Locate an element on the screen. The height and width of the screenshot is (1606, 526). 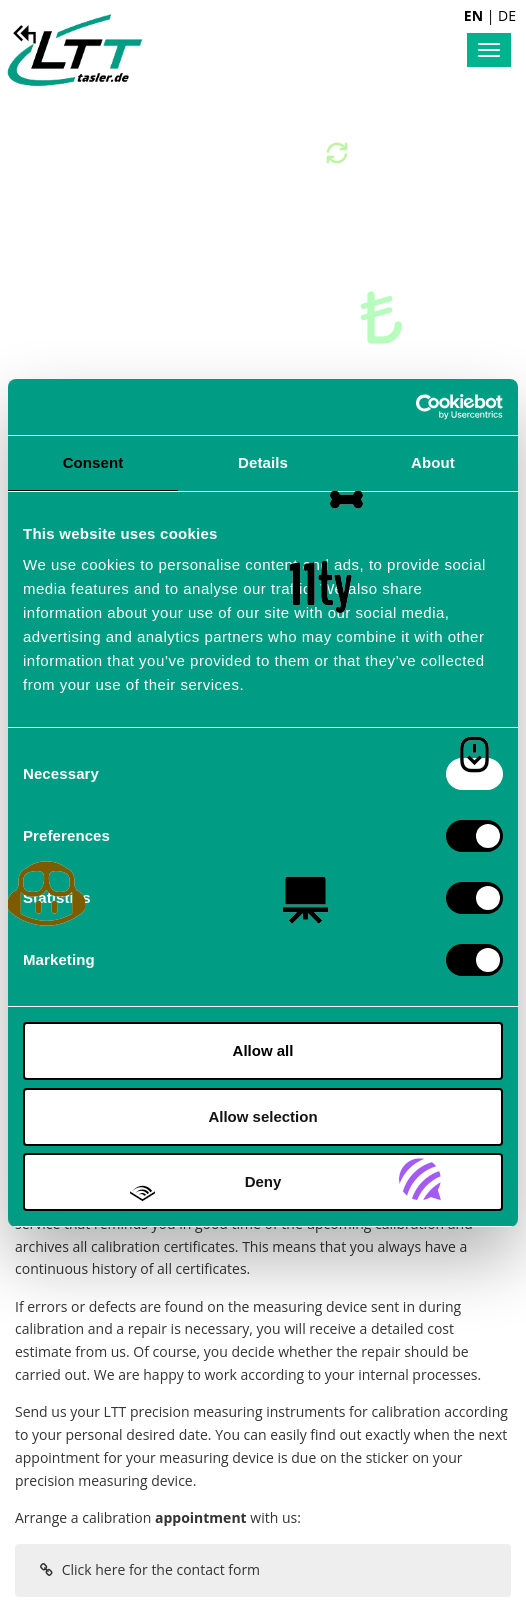
11ty (Eleventy) static site generator logo is located at coordinates (320, 583).